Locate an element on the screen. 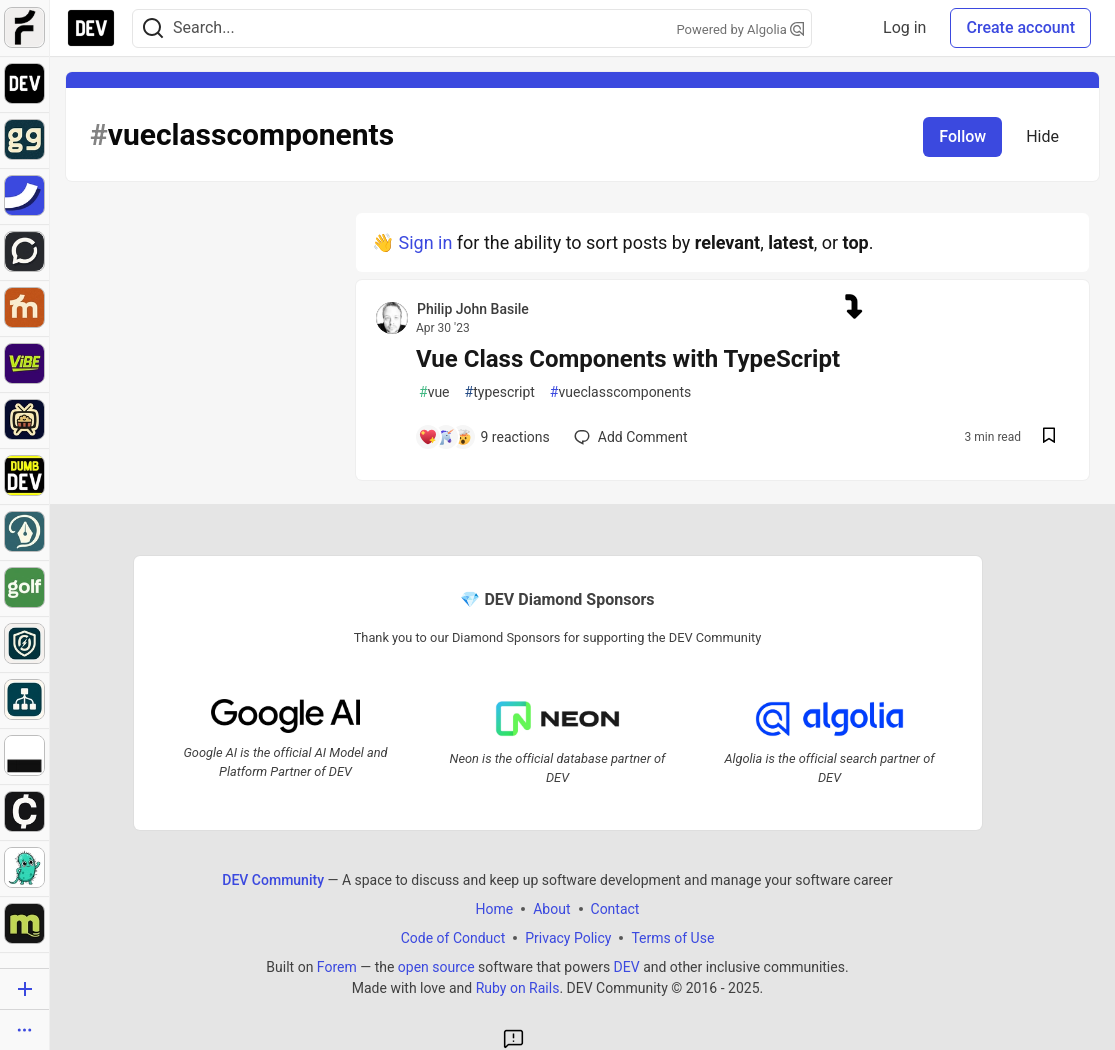 This screenshot has height=1050, width=1115. go down a level or subdirectory is located at coordinates (854, 306).